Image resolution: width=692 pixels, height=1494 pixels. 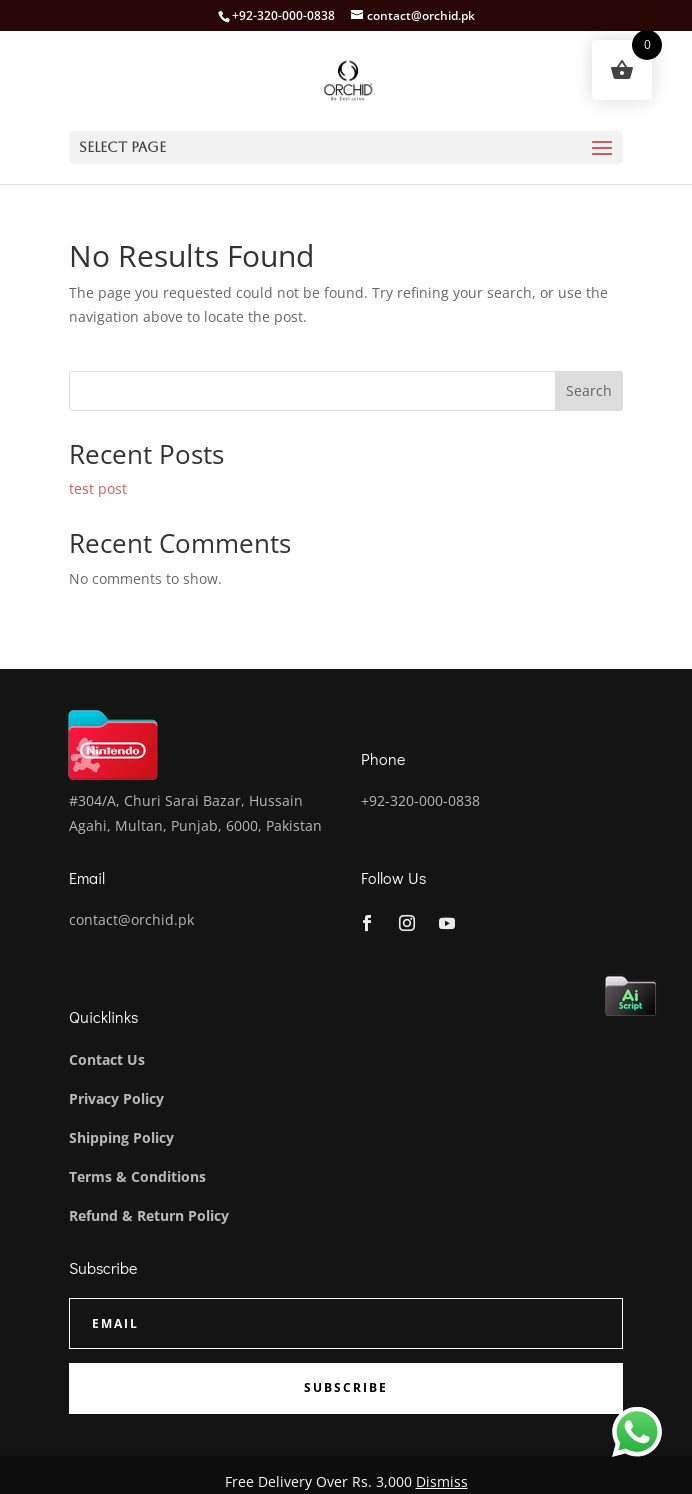 What do you see at coordinates (112, 747) in the screenshot?
I see `open folder containing Nintendo games or files` at bounding box center [112, 747].